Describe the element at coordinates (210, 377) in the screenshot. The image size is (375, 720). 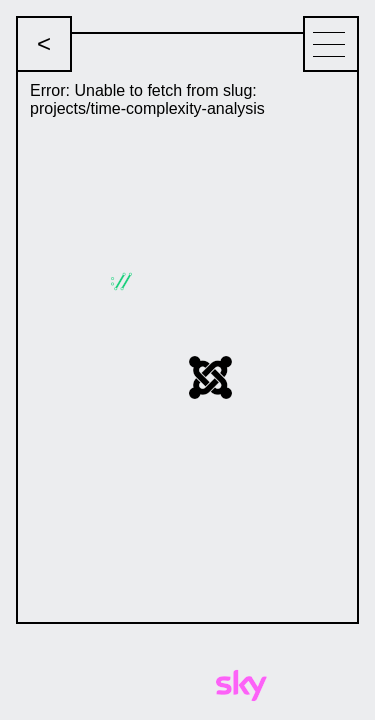
I see `Joomla content management system logo` at that location.